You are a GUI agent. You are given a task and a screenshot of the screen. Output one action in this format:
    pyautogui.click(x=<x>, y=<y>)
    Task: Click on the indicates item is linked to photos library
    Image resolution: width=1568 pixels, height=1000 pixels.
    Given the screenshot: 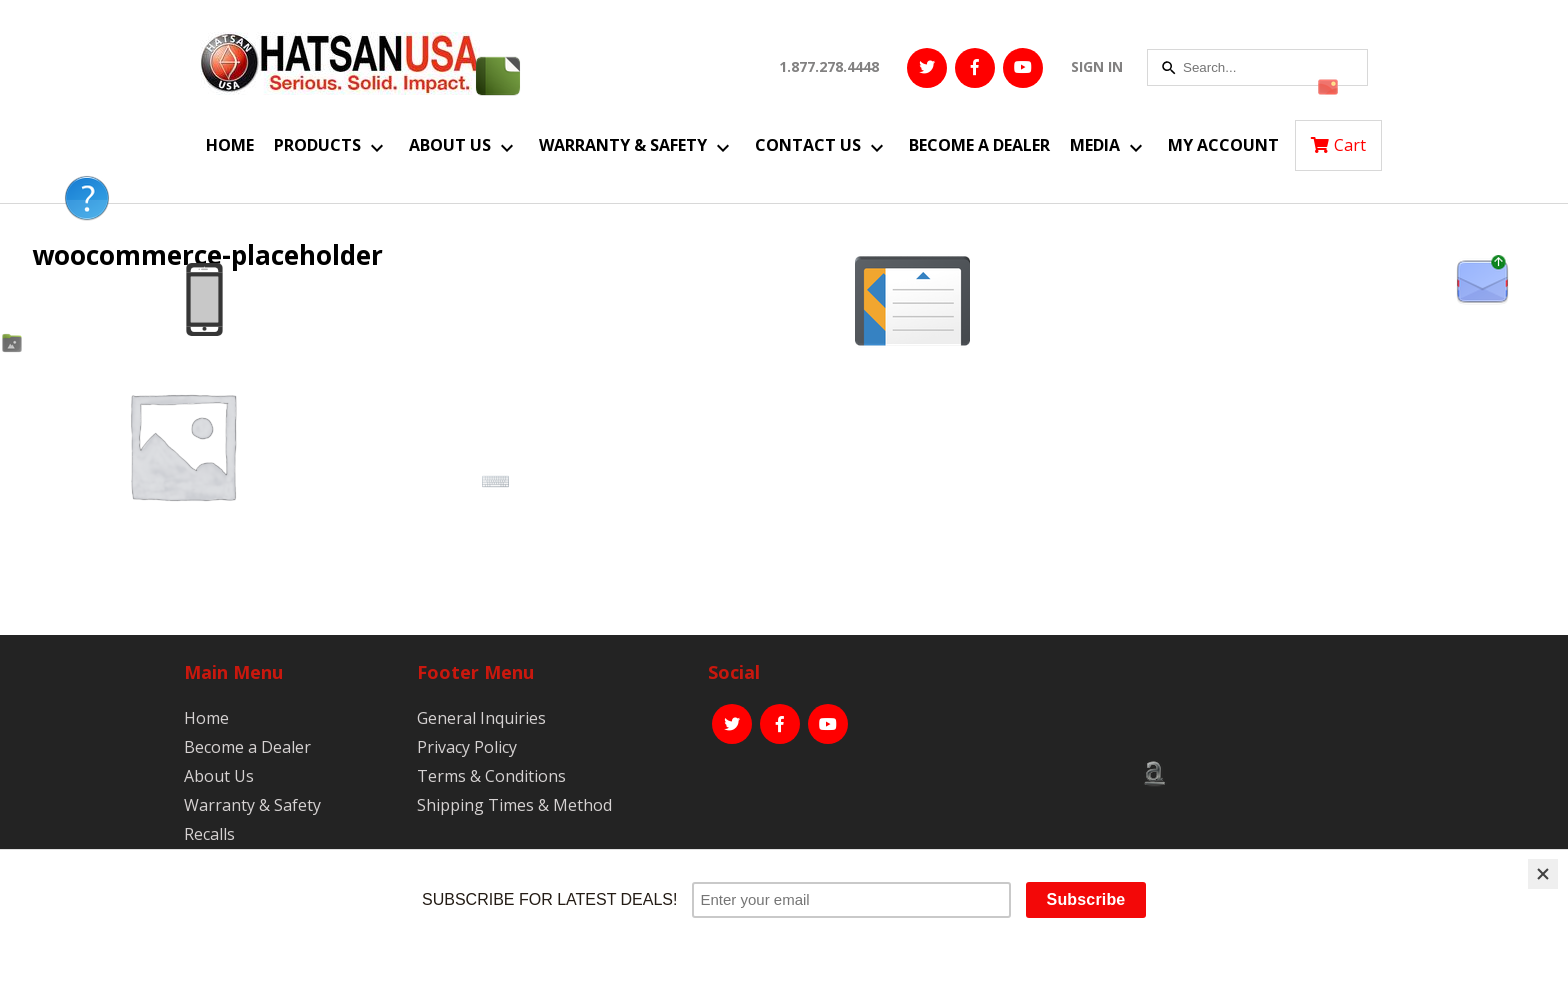 What is the action you would take?
    pyautogui.click(x=1328, y=87)
    